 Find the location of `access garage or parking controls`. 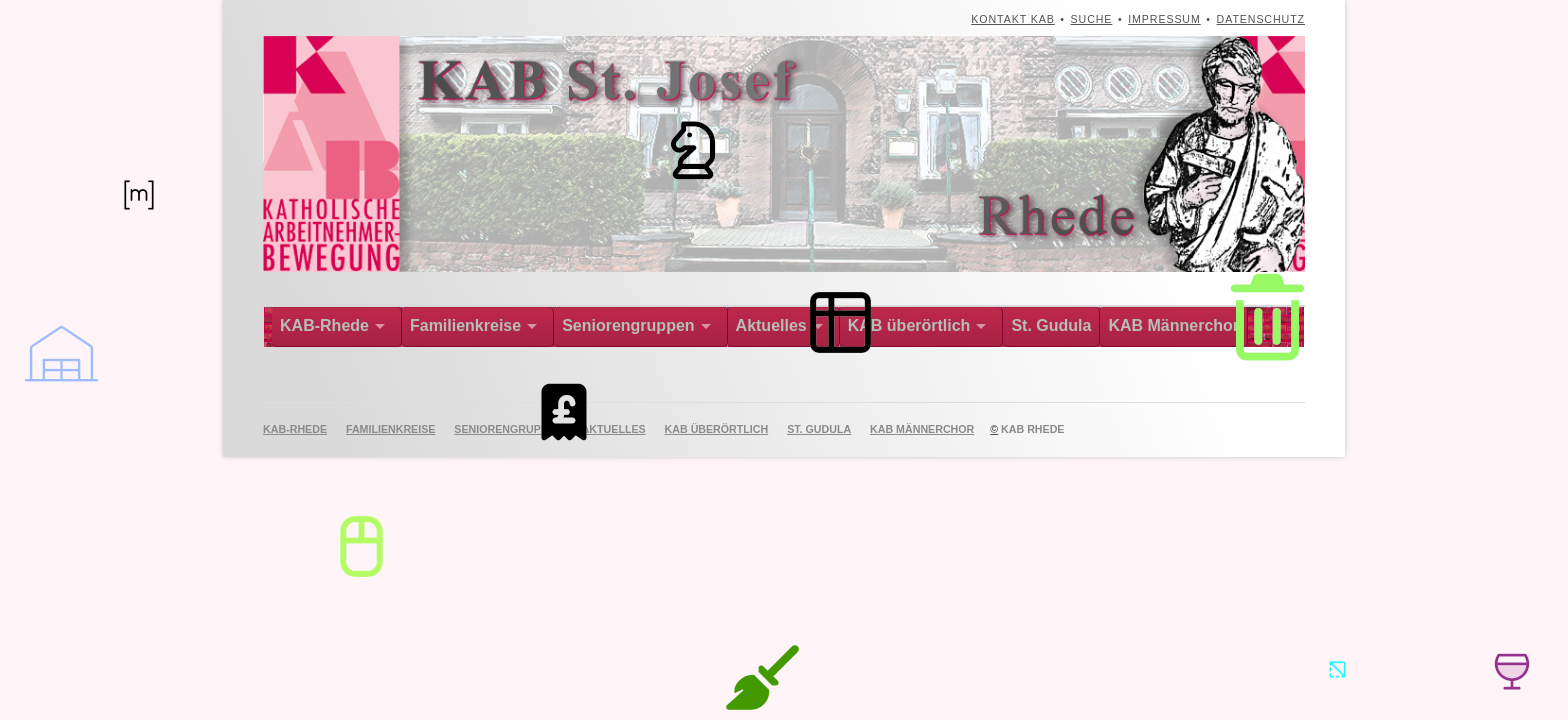

access garage or parking controls is located at coordinates (61, 357).